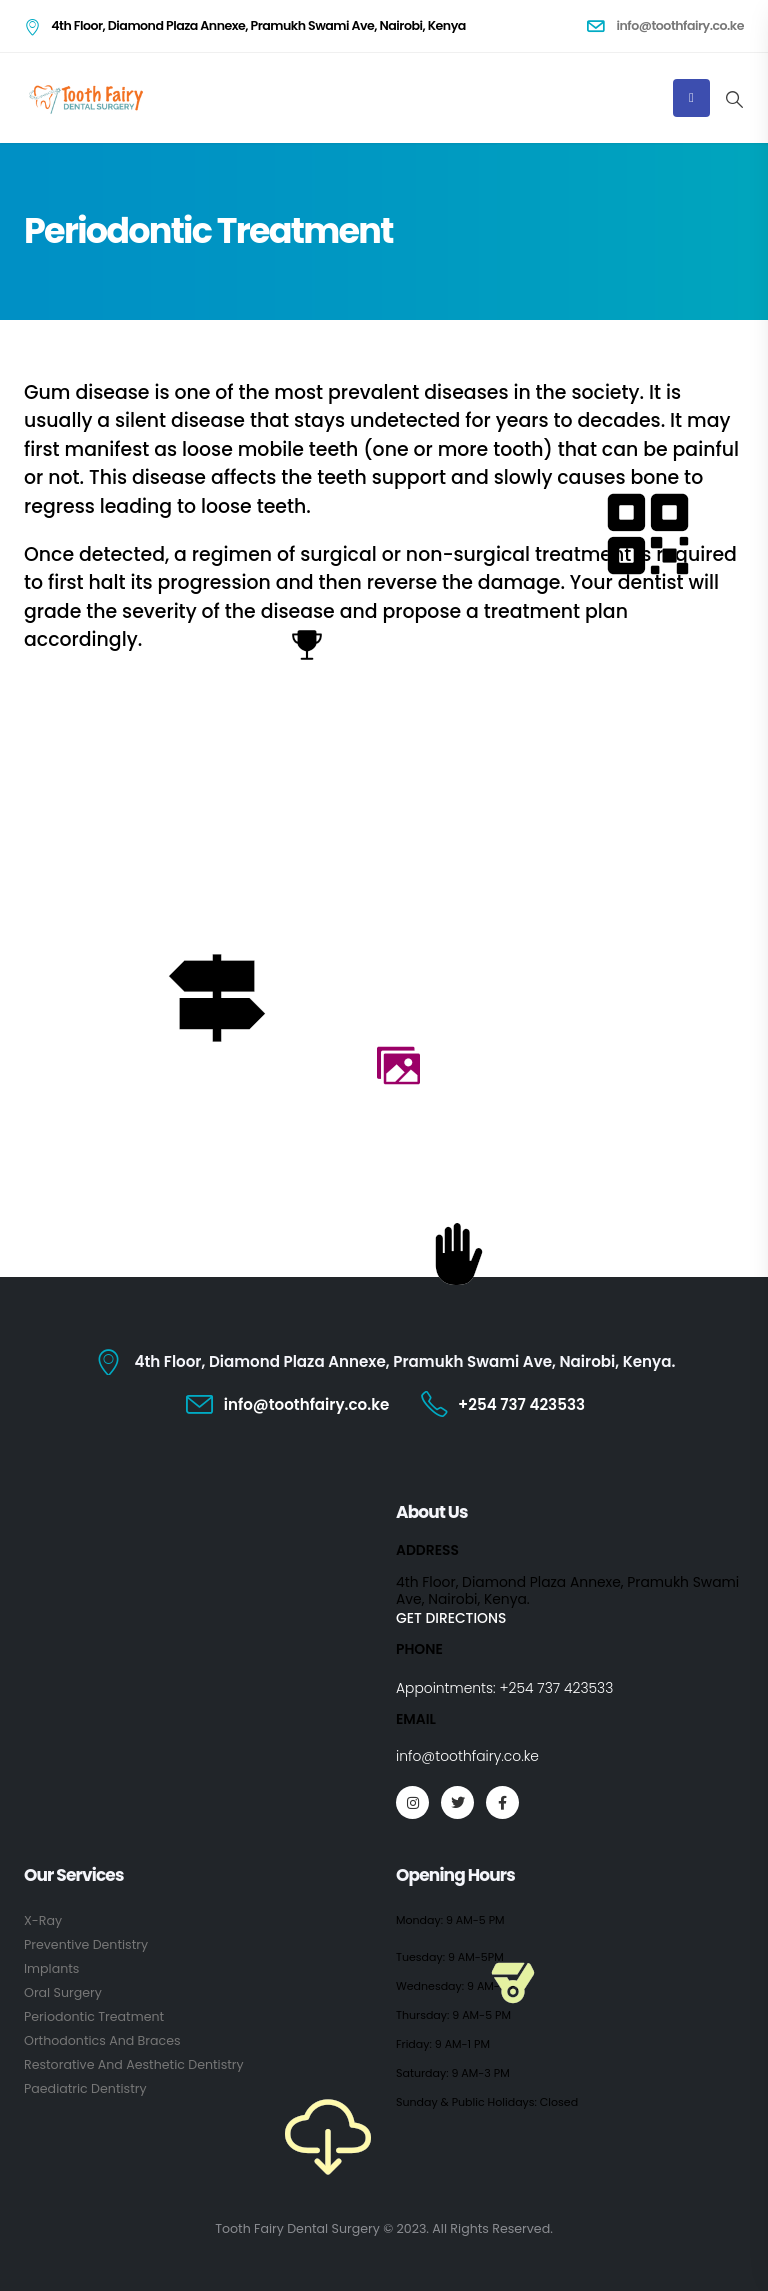 Image resolution: width=768 pixels, height=2291 pixels. I want to click on download file from cloud storage, so click(328, 2137).